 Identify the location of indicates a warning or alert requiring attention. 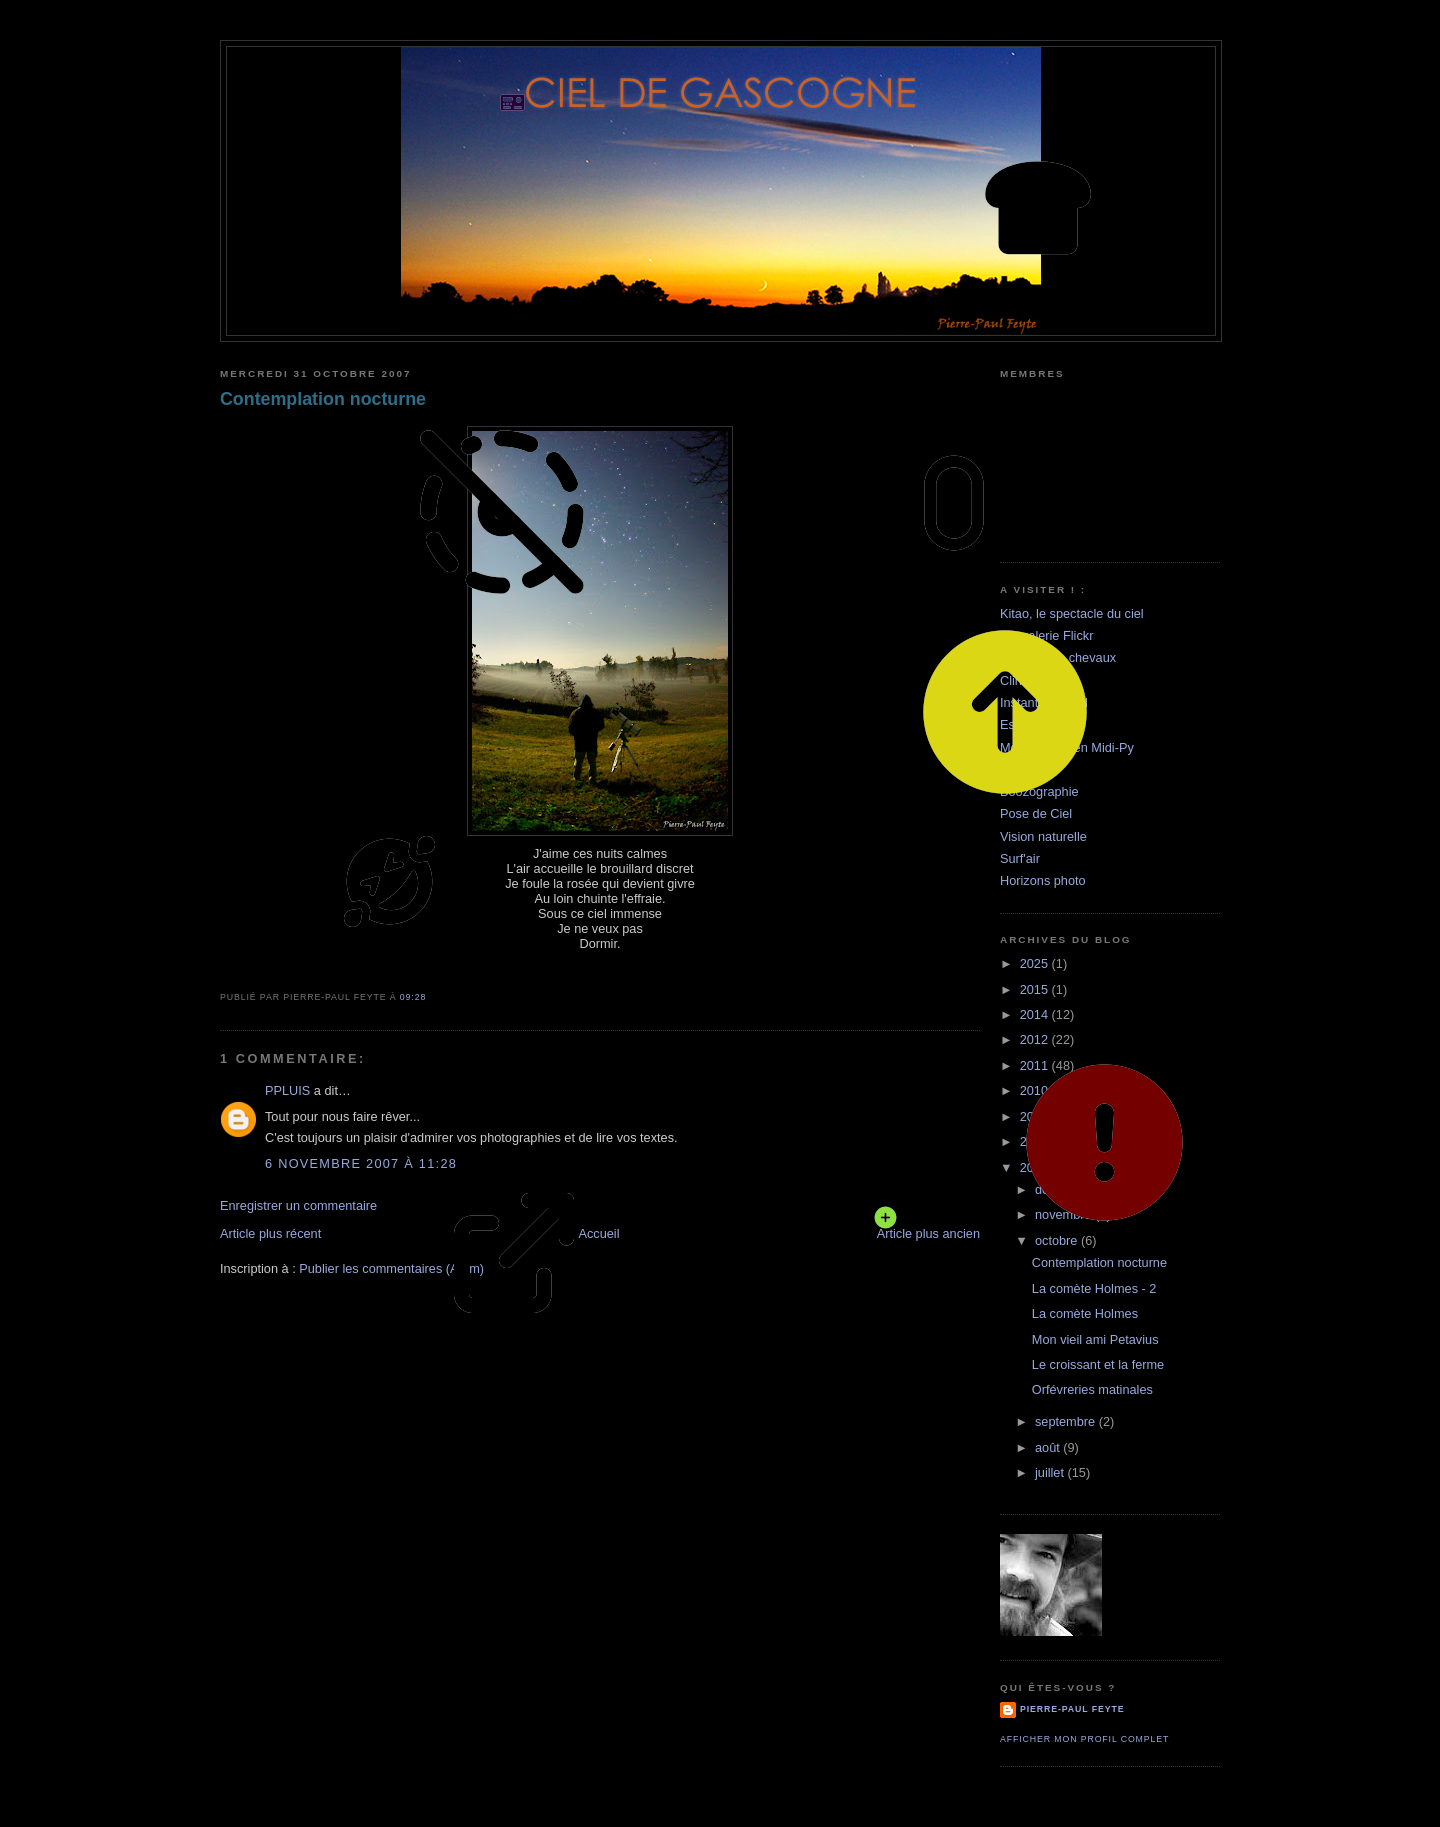
(1104, 1142).